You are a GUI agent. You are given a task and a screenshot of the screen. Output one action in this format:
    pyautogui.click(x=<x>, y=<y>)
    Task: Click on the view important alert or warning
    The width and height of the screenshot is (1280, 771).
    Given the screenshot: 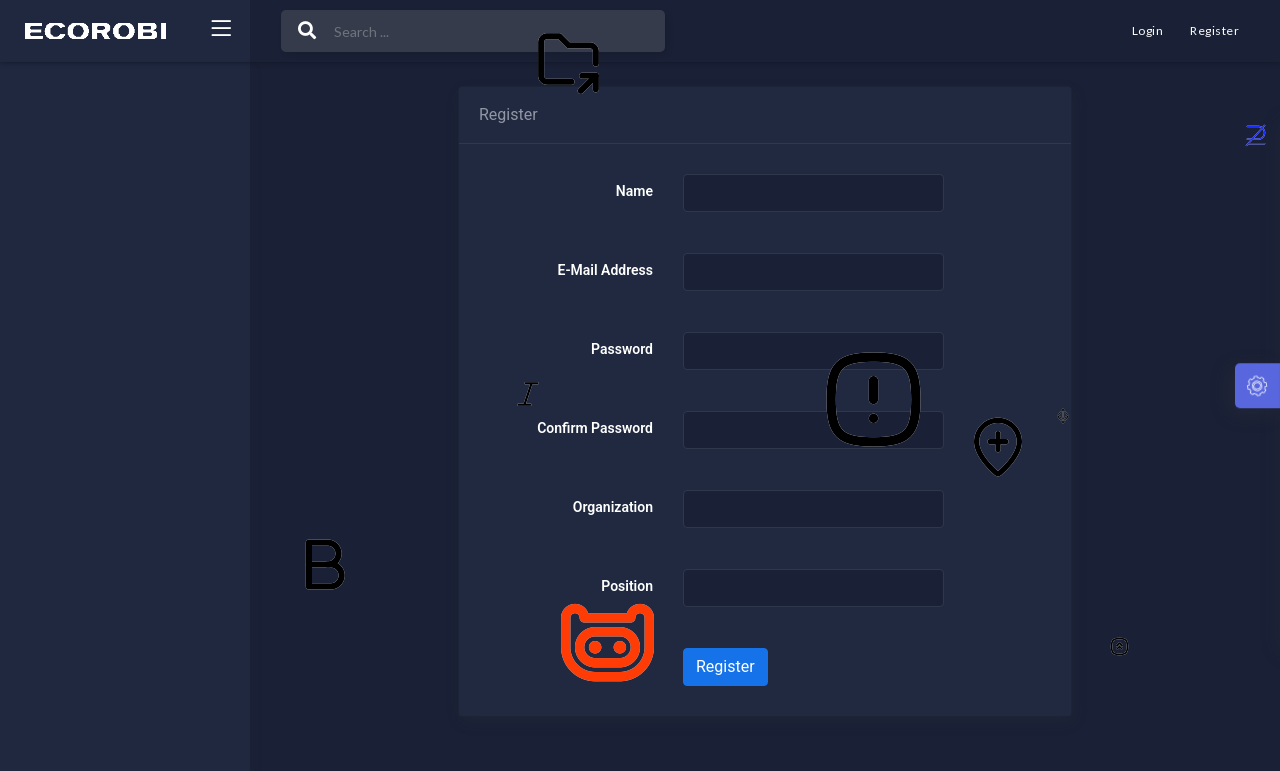 What is the action you would take?
    pyautogui.click(x=873, y=399)
    